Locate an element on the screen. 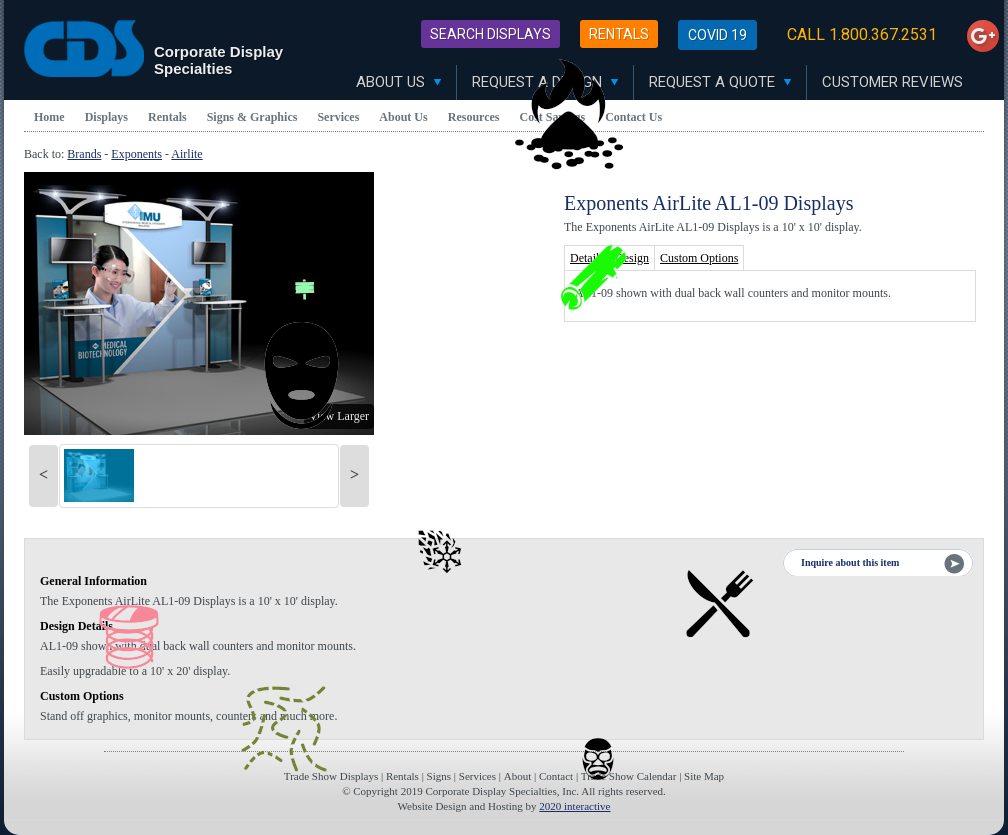  select balaclava or ski mask headgear is located at coordinates (301, 375).